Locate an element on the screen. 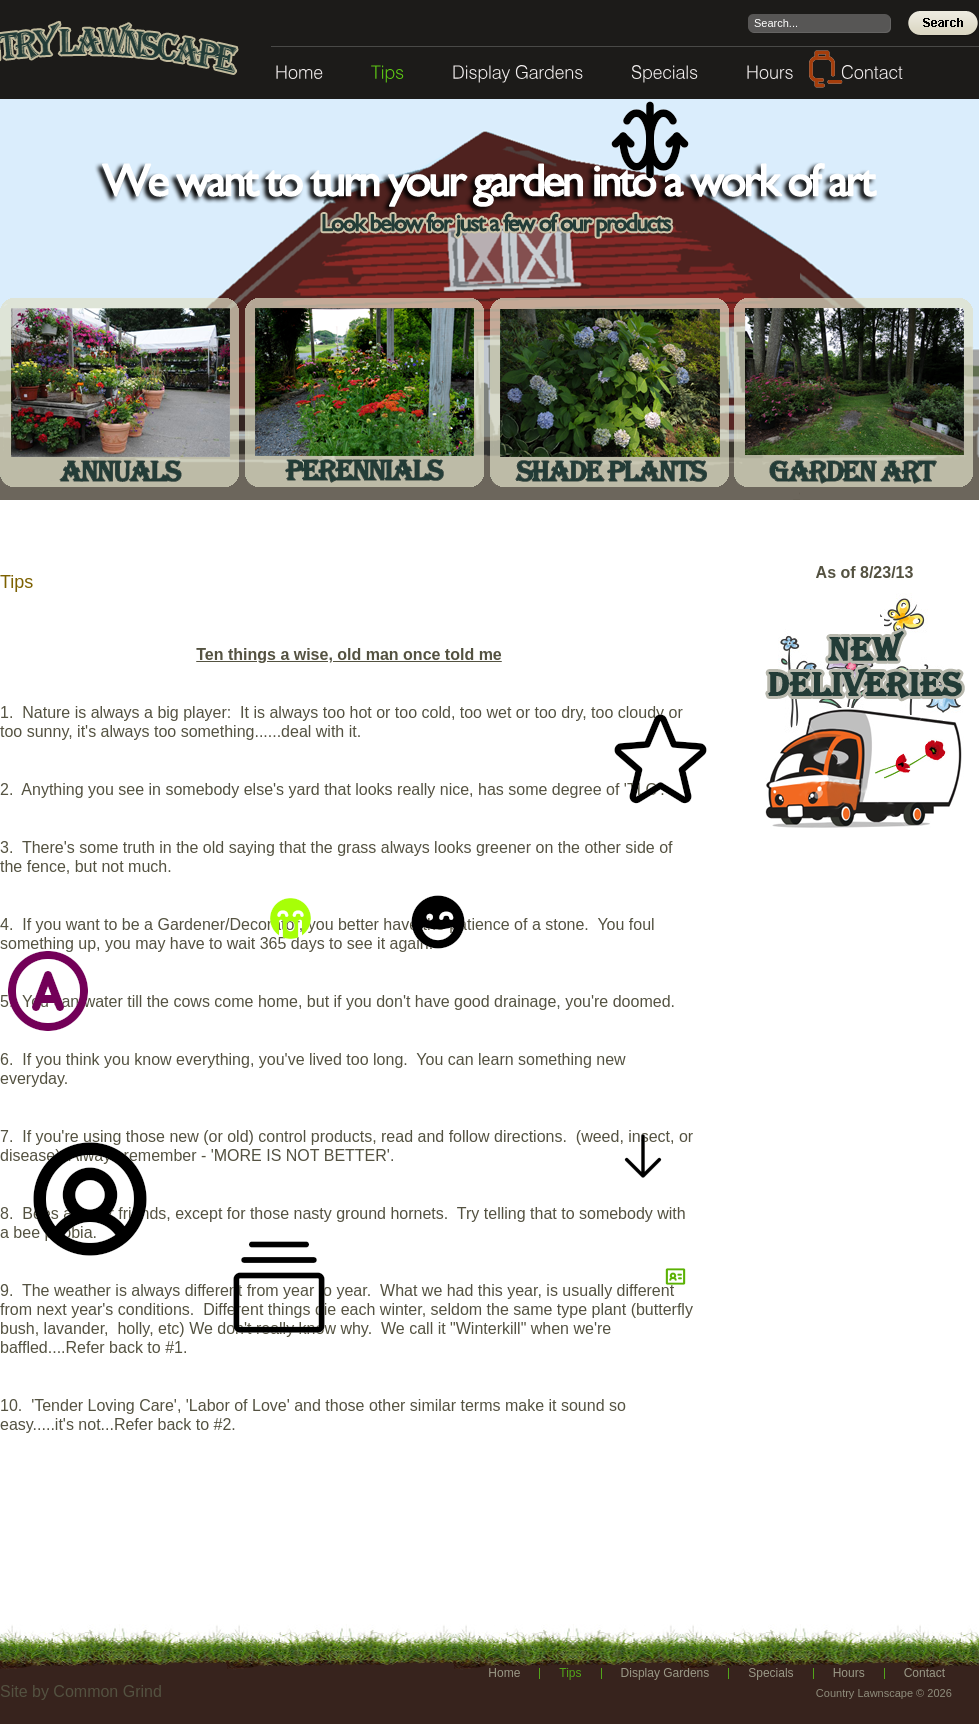  view your profile is located at coordinates (90, 1199).